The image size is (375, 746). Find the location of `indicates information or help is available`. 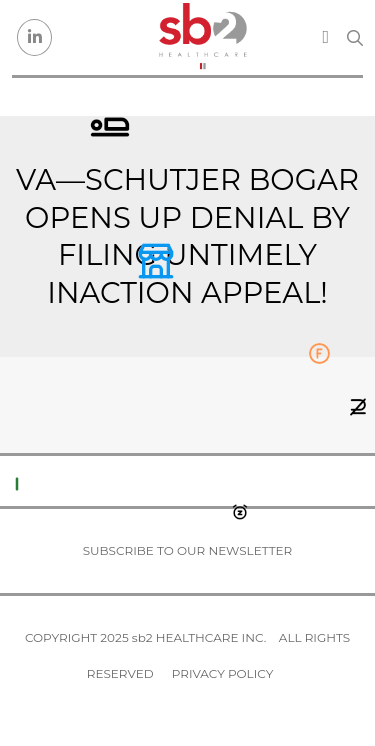

indicates information or help is available is located at coordinates (17, 484).